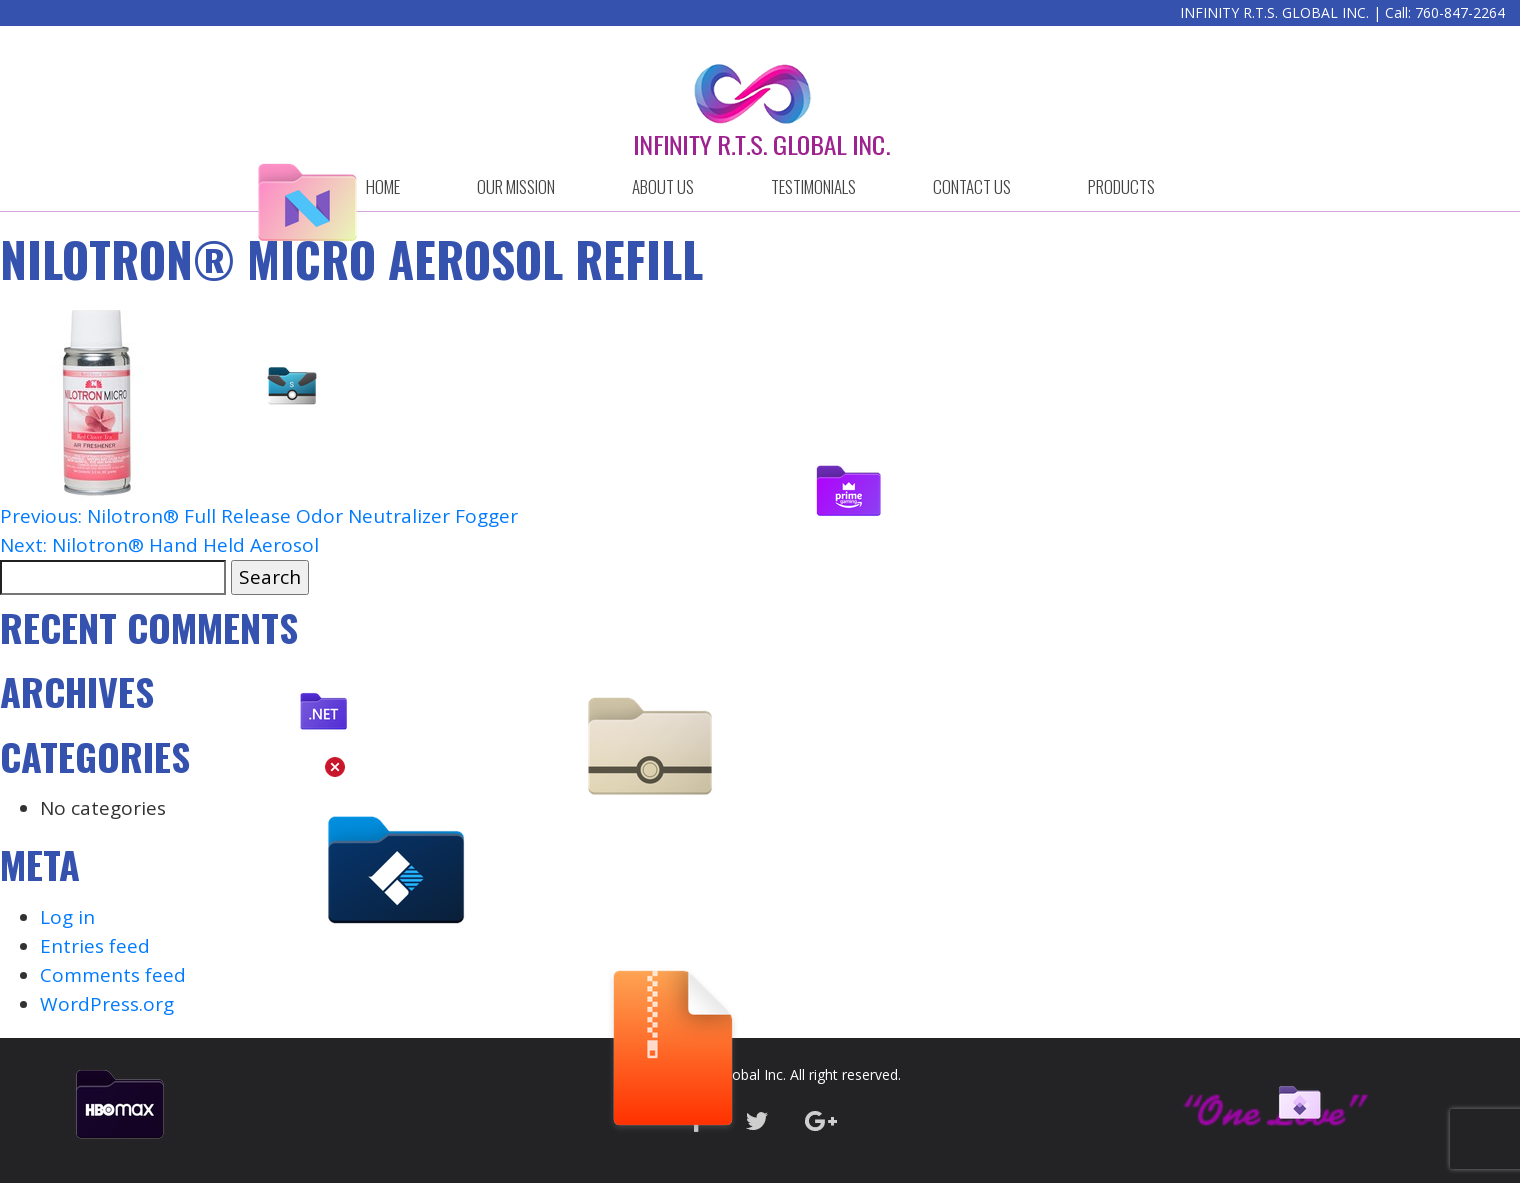 This screenshot has height=1183, width=1520. What do you see at coordinates (673, 1051) in the screenshot?
I see `a compressed tzo archive file` at bounding box center [673, 1051].